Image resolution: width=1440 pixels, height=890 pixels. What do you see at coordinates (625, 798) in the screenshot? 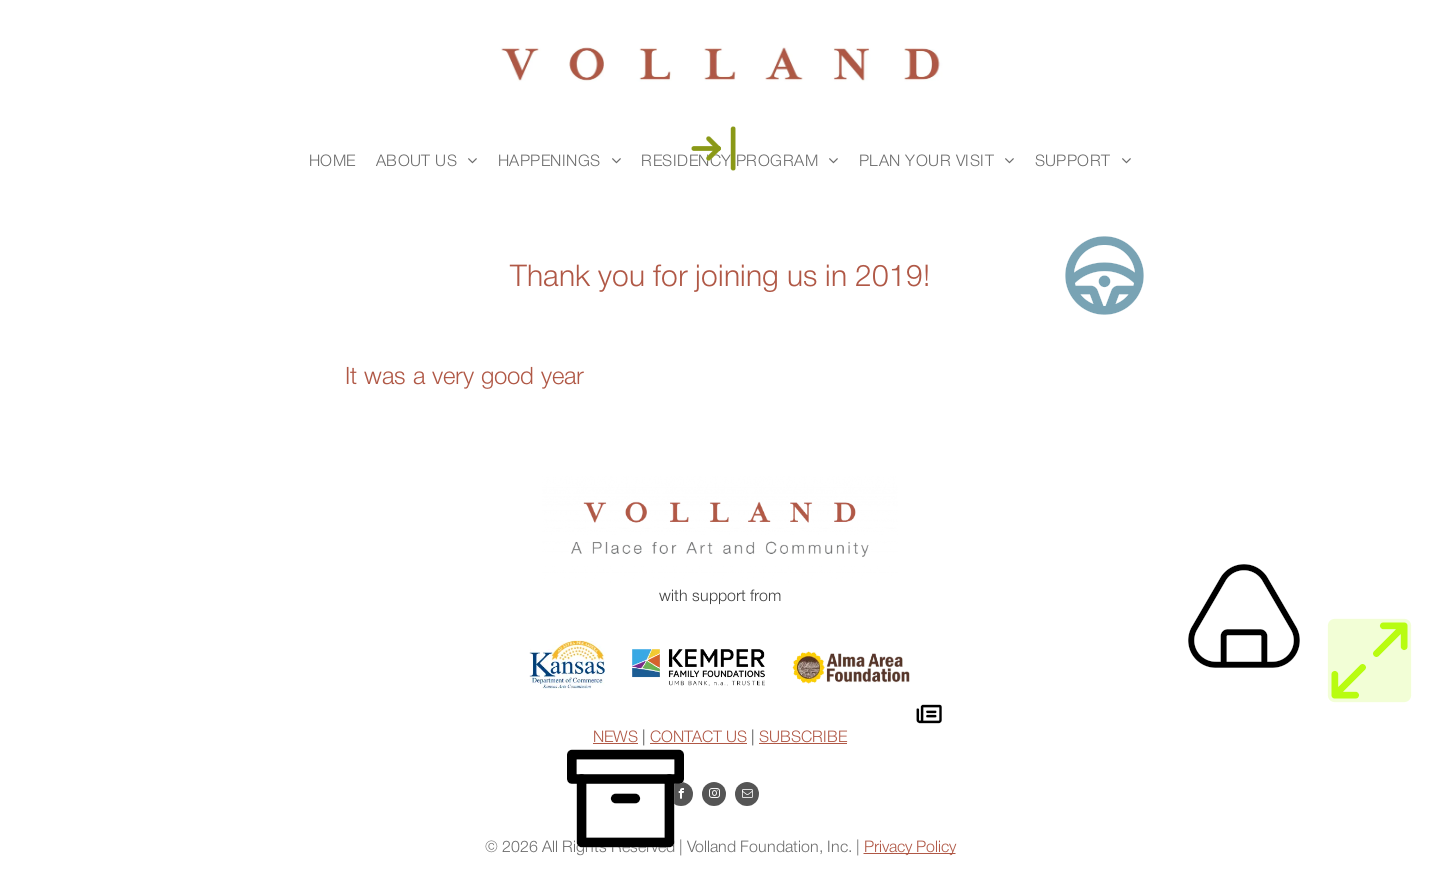
I see `archive this item` at bounding box center [625, 798].